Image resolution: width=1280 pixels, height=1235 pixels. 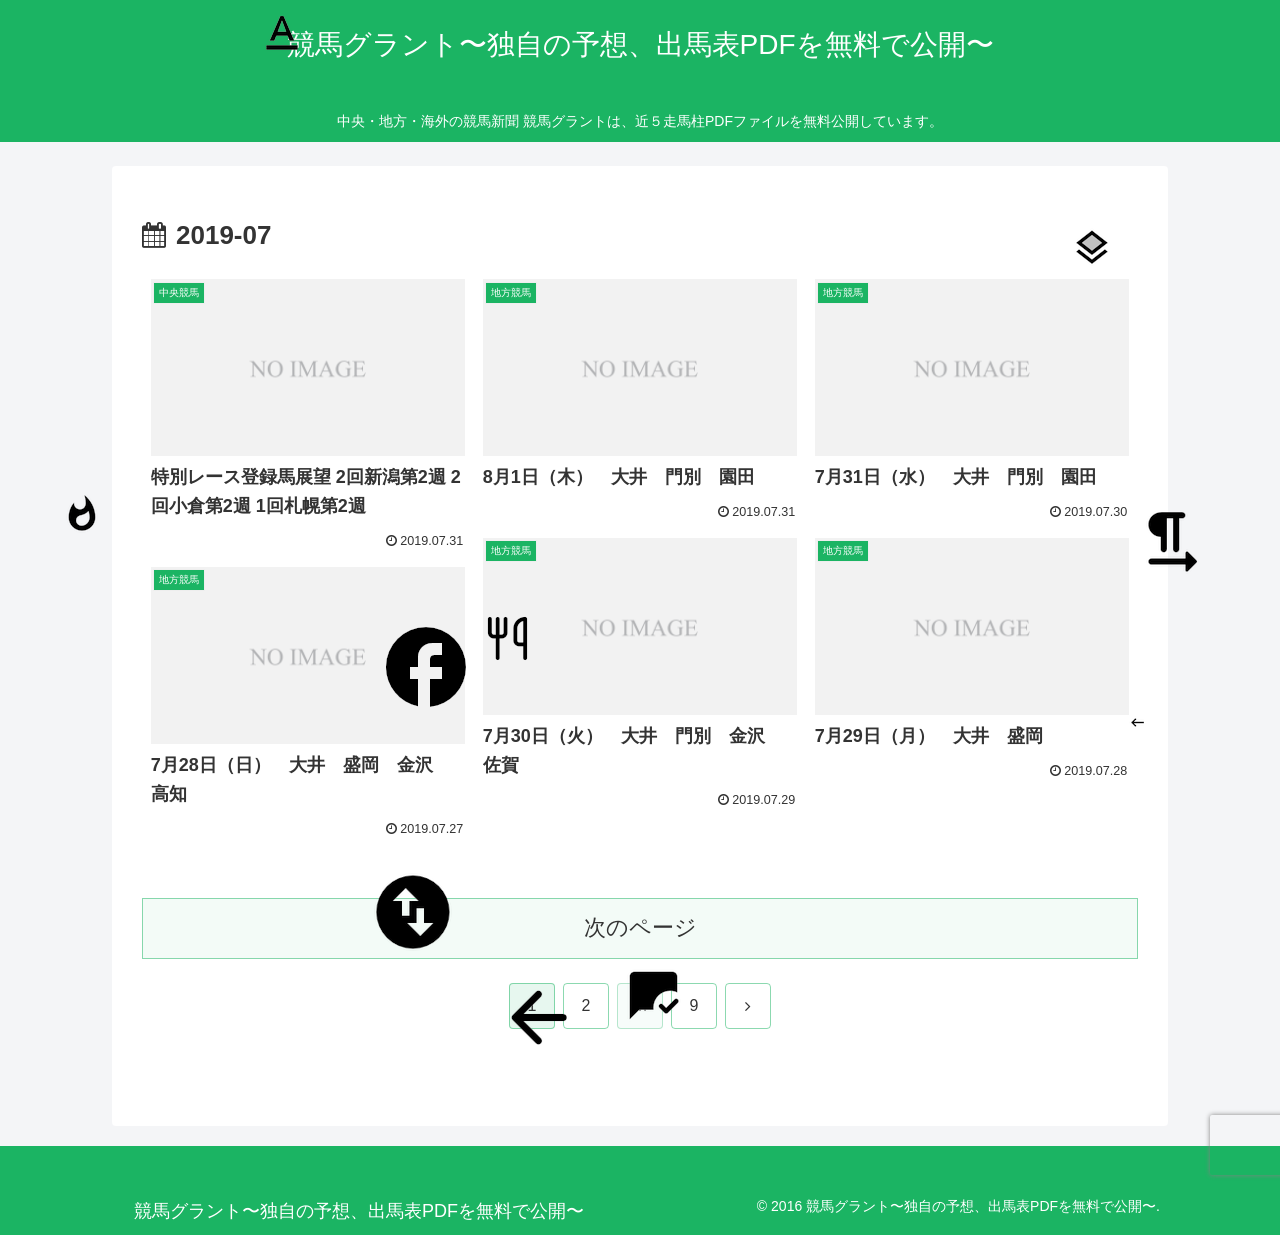 I want to click on open facebook app, so click(x=426, y=667).